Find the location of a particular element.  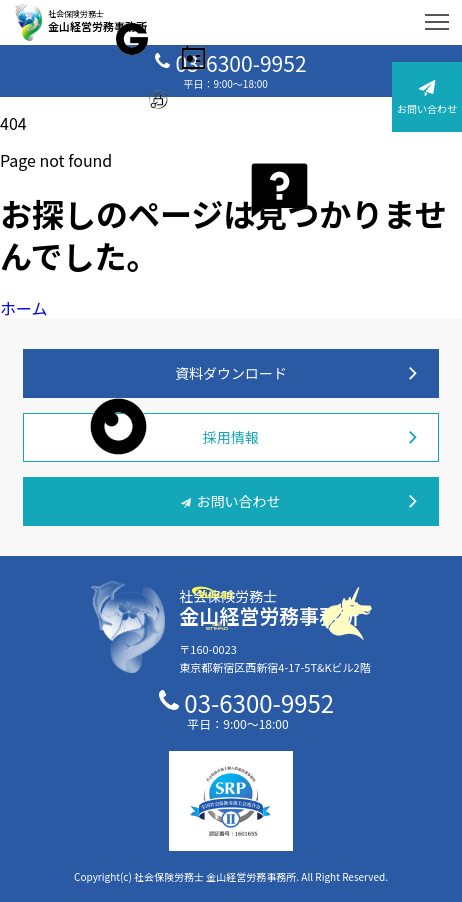

open radio or audio streaming app is located at coordinates (193, 58).